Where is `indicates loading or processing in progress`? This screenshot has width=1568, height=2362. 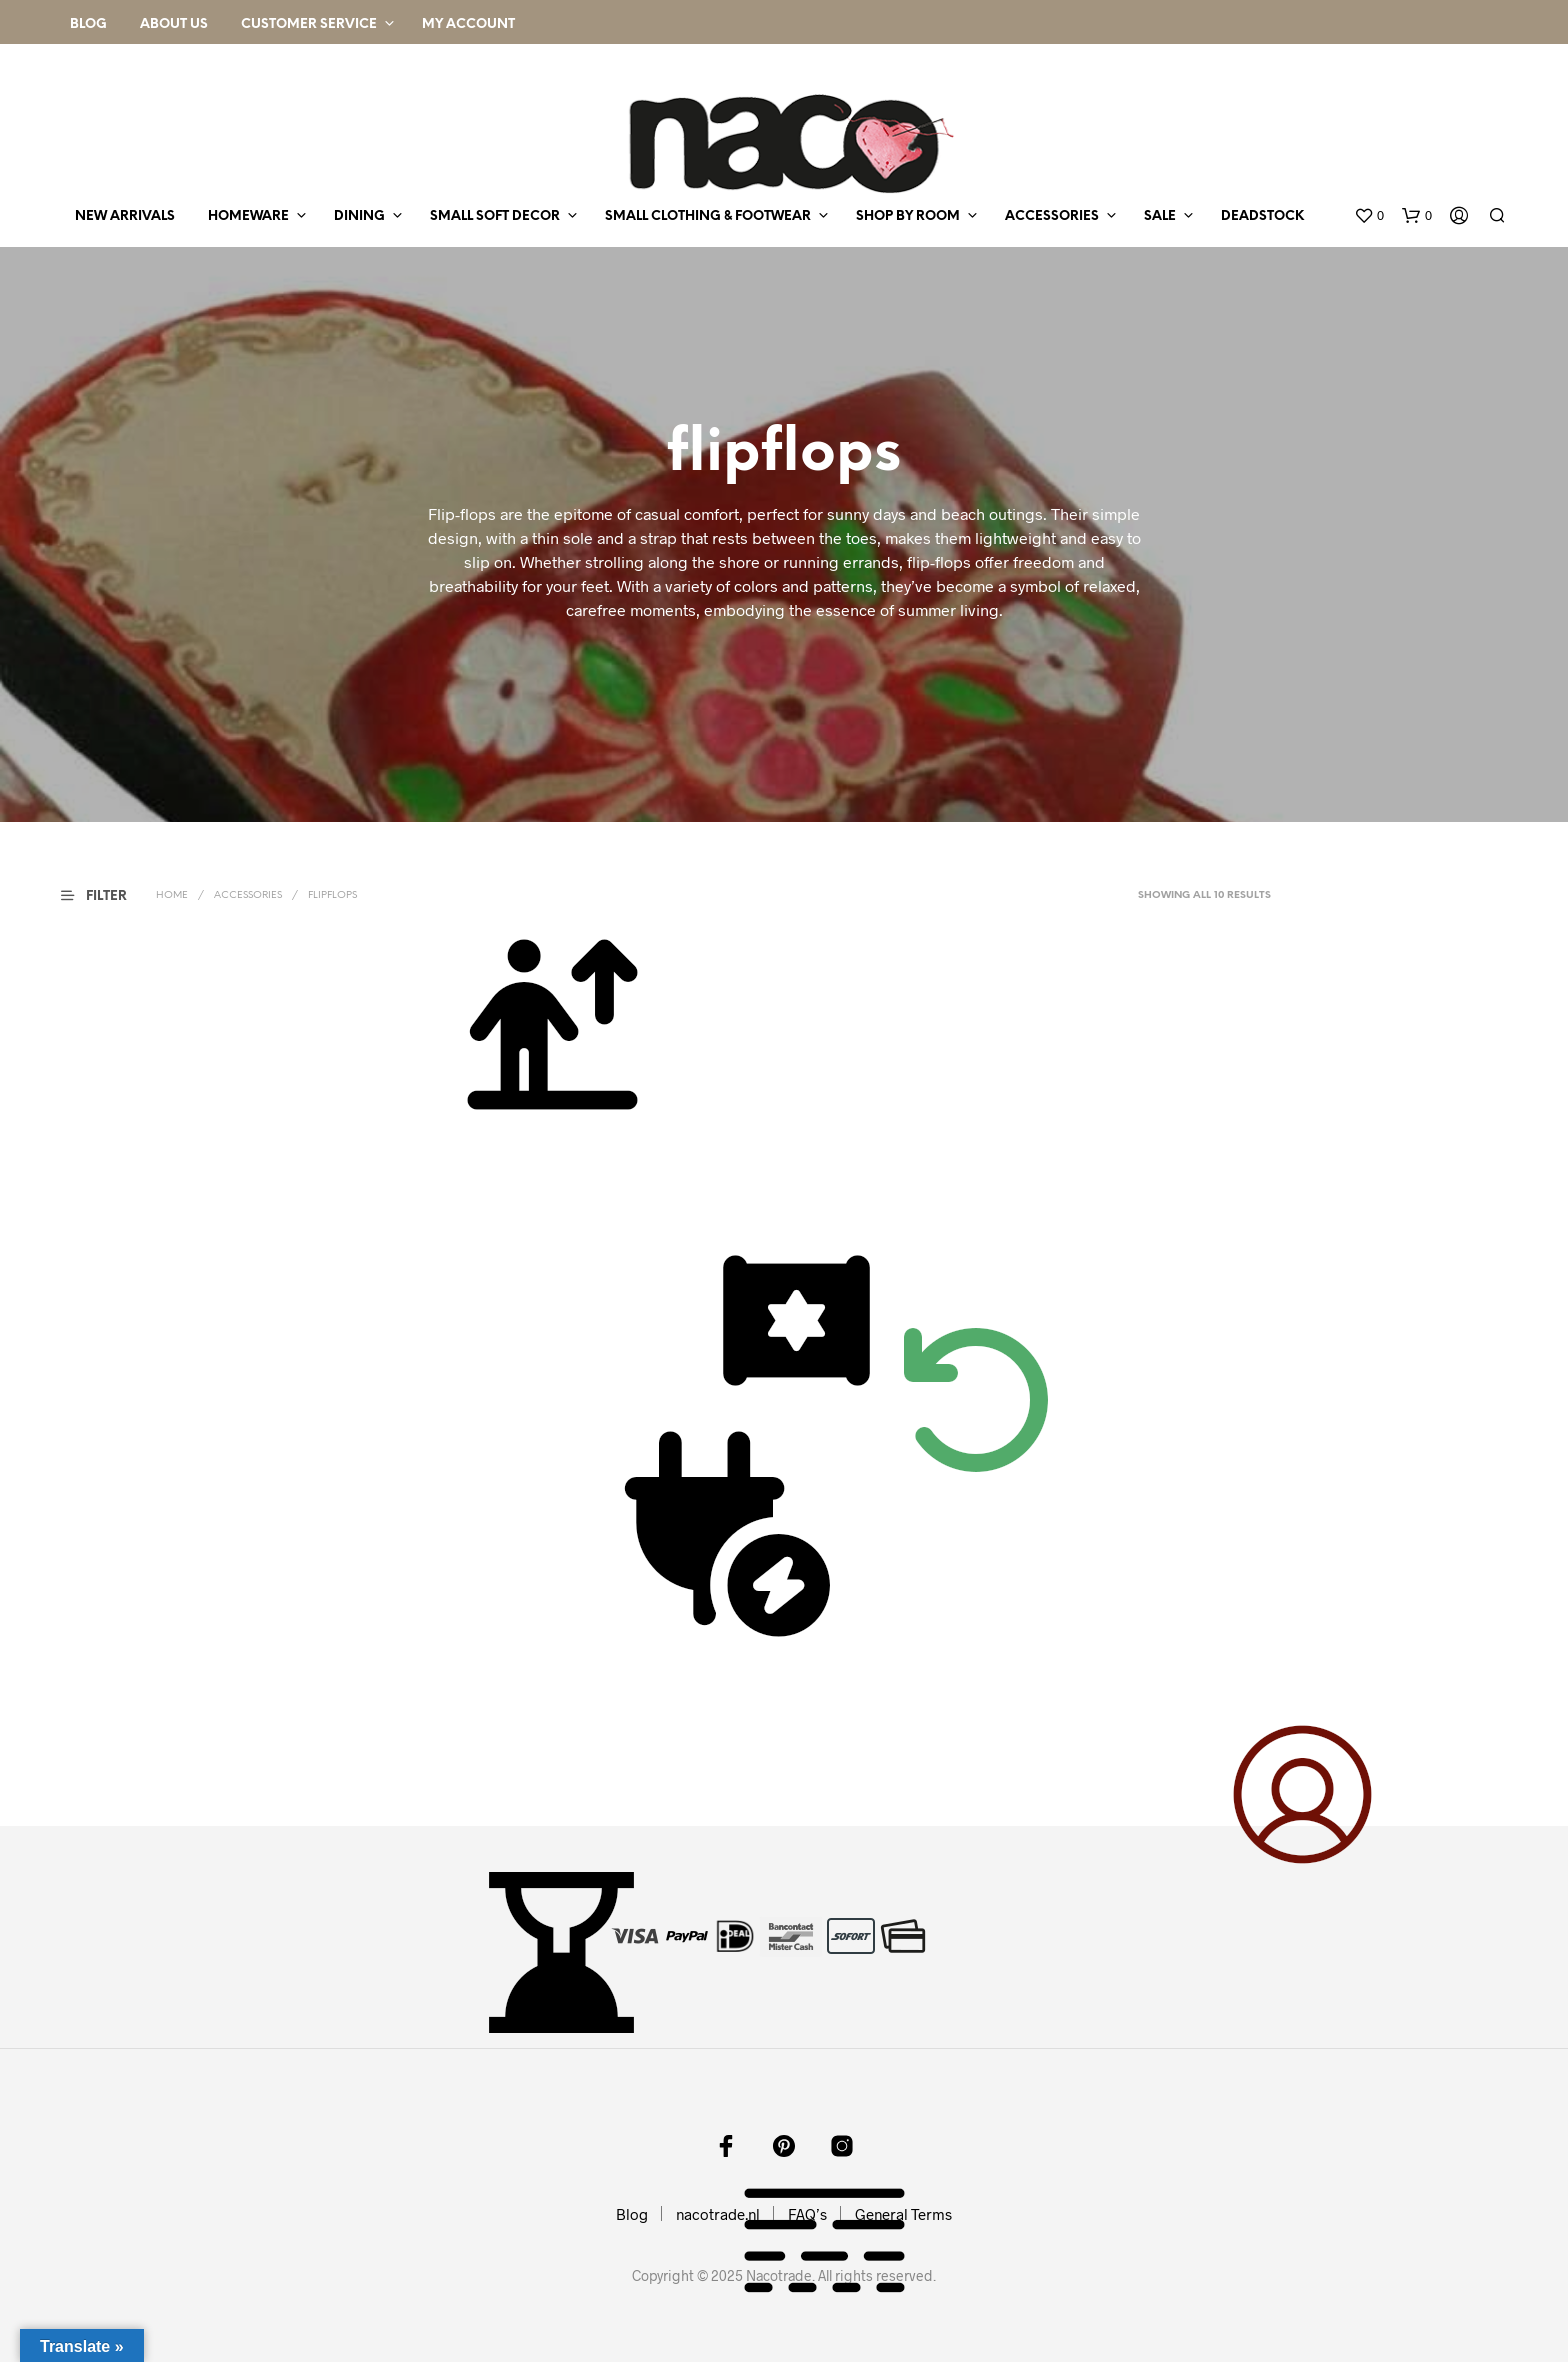
indicates loading or processing in progress is located at coordinates (561, 1952).